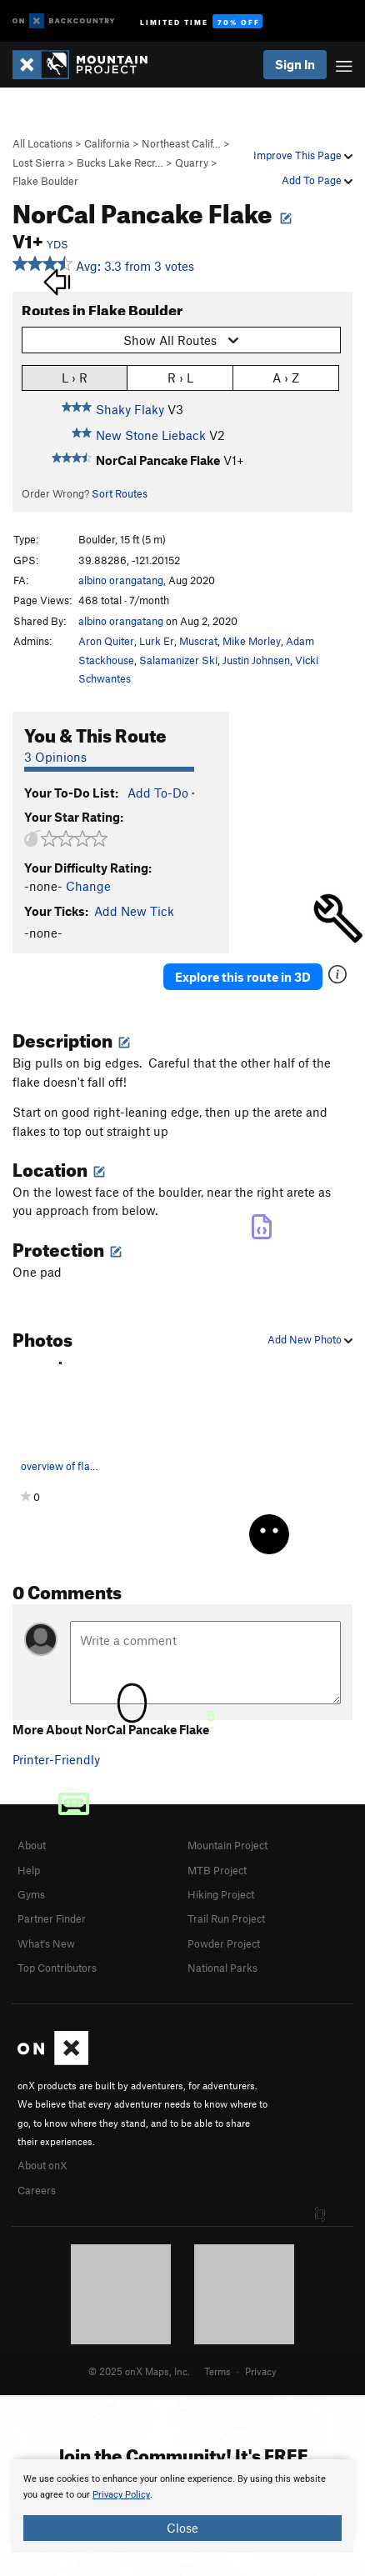  Describe the element at coordinates (269, 1534) in the screenshot. I see `indicates a neutral or no-opinion response` at that location.